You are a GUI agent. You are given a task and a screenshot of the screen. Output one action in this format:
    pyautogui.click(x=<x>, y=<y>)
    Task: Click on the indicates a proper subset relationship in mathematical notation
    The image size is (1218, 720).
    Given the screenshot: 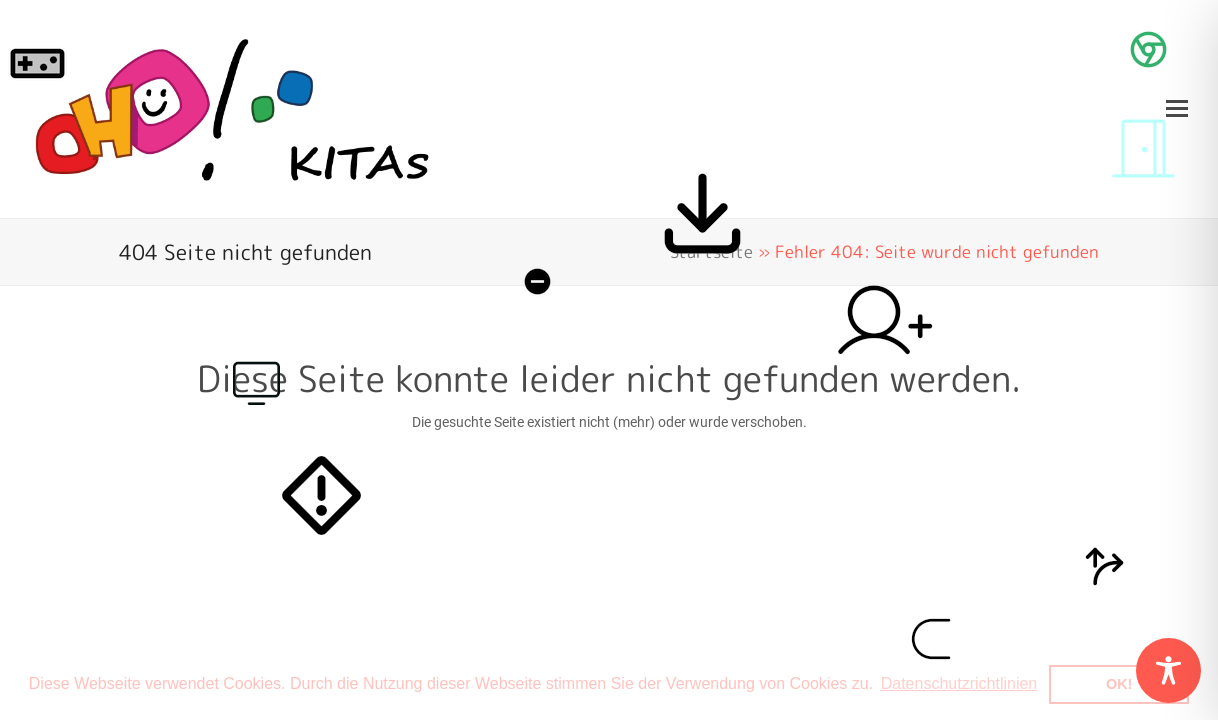 What is the action you would take?
    pyautogui.click(x=932, y=639)
    